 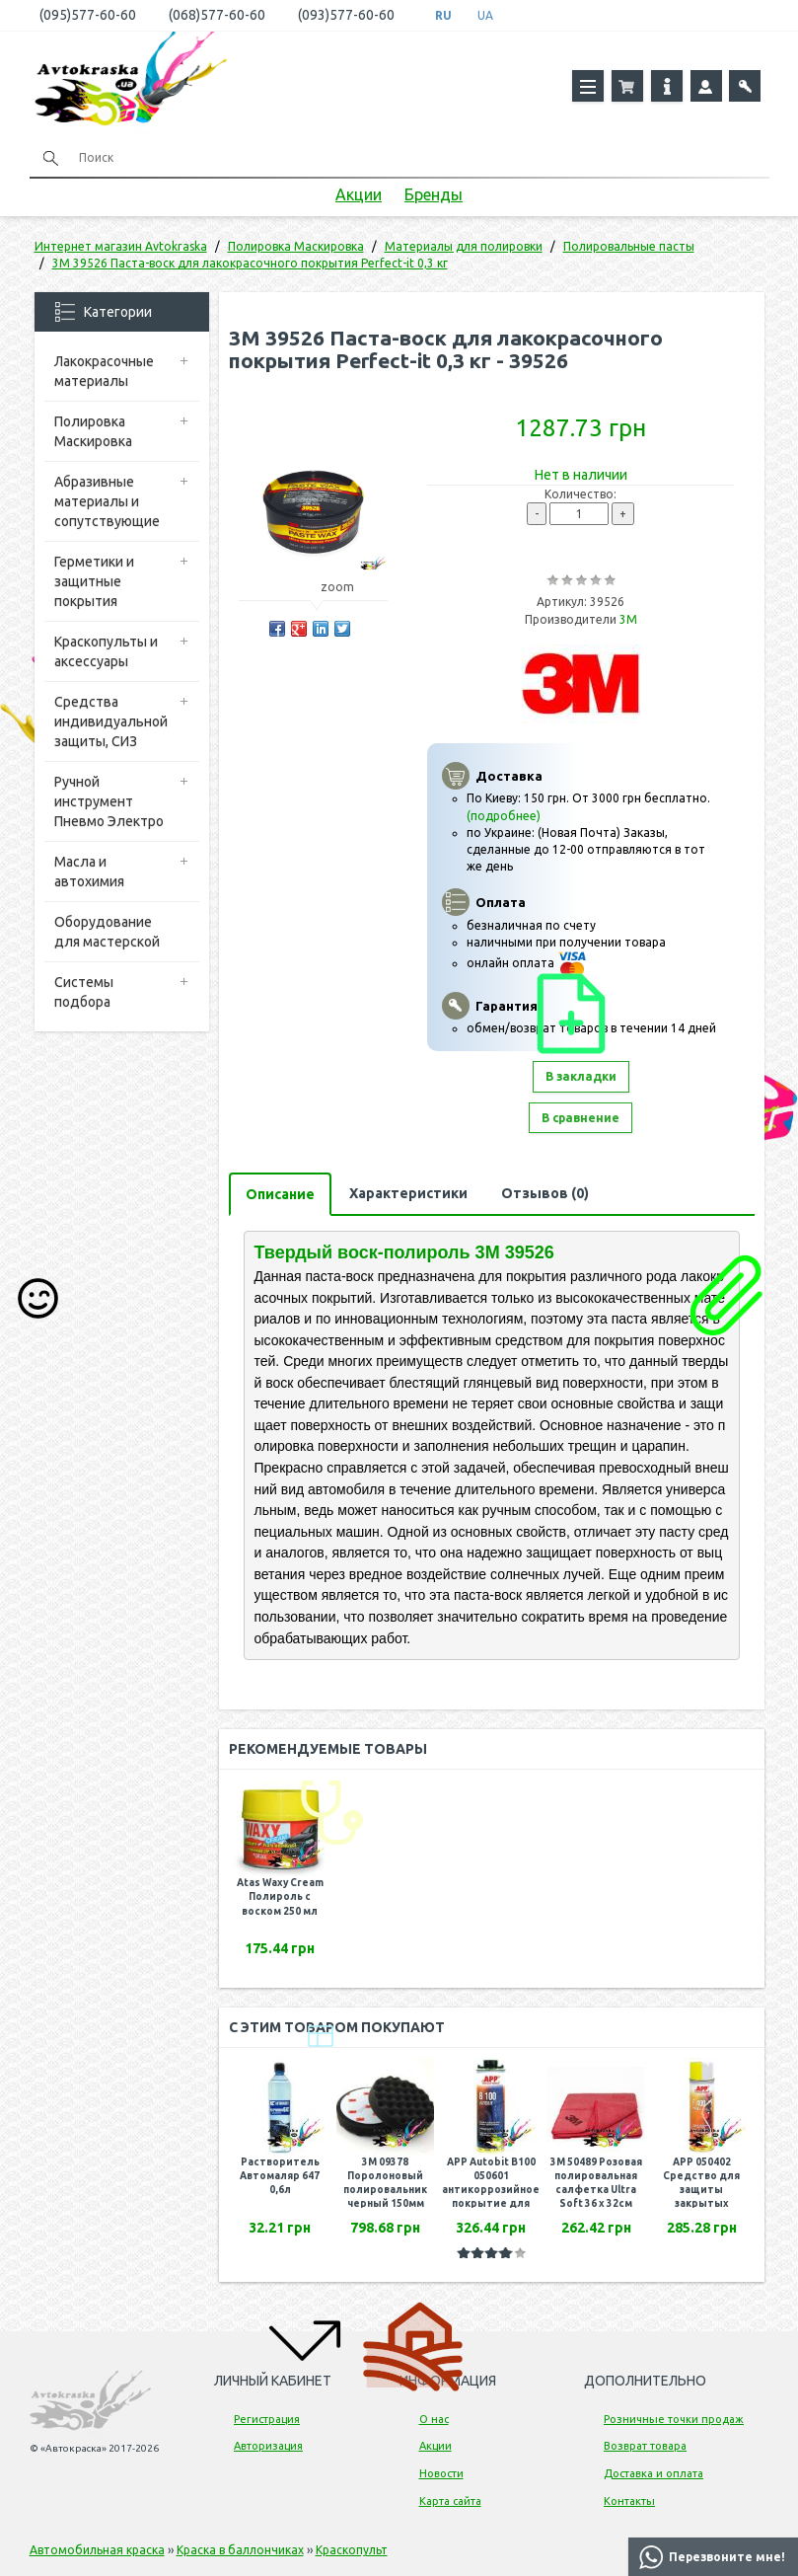 What do you see at coordinates (725, 1296) in the screenshot?
I see `attach a file to your message` at bounding box center [725, 1296].